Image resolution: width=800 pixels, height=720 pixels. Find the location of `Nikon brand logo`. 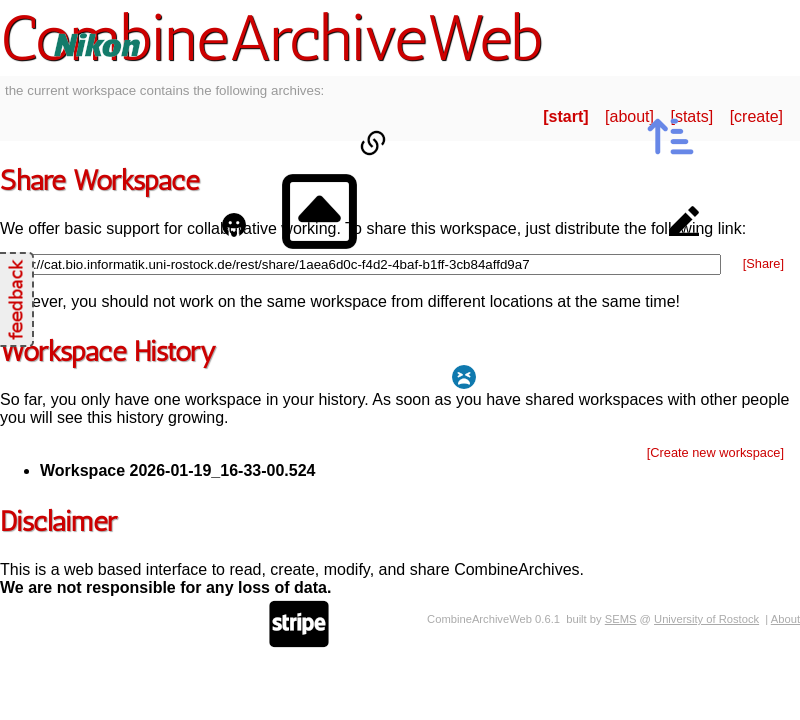

Nikon brand logo is located at coordinates (97, 45).